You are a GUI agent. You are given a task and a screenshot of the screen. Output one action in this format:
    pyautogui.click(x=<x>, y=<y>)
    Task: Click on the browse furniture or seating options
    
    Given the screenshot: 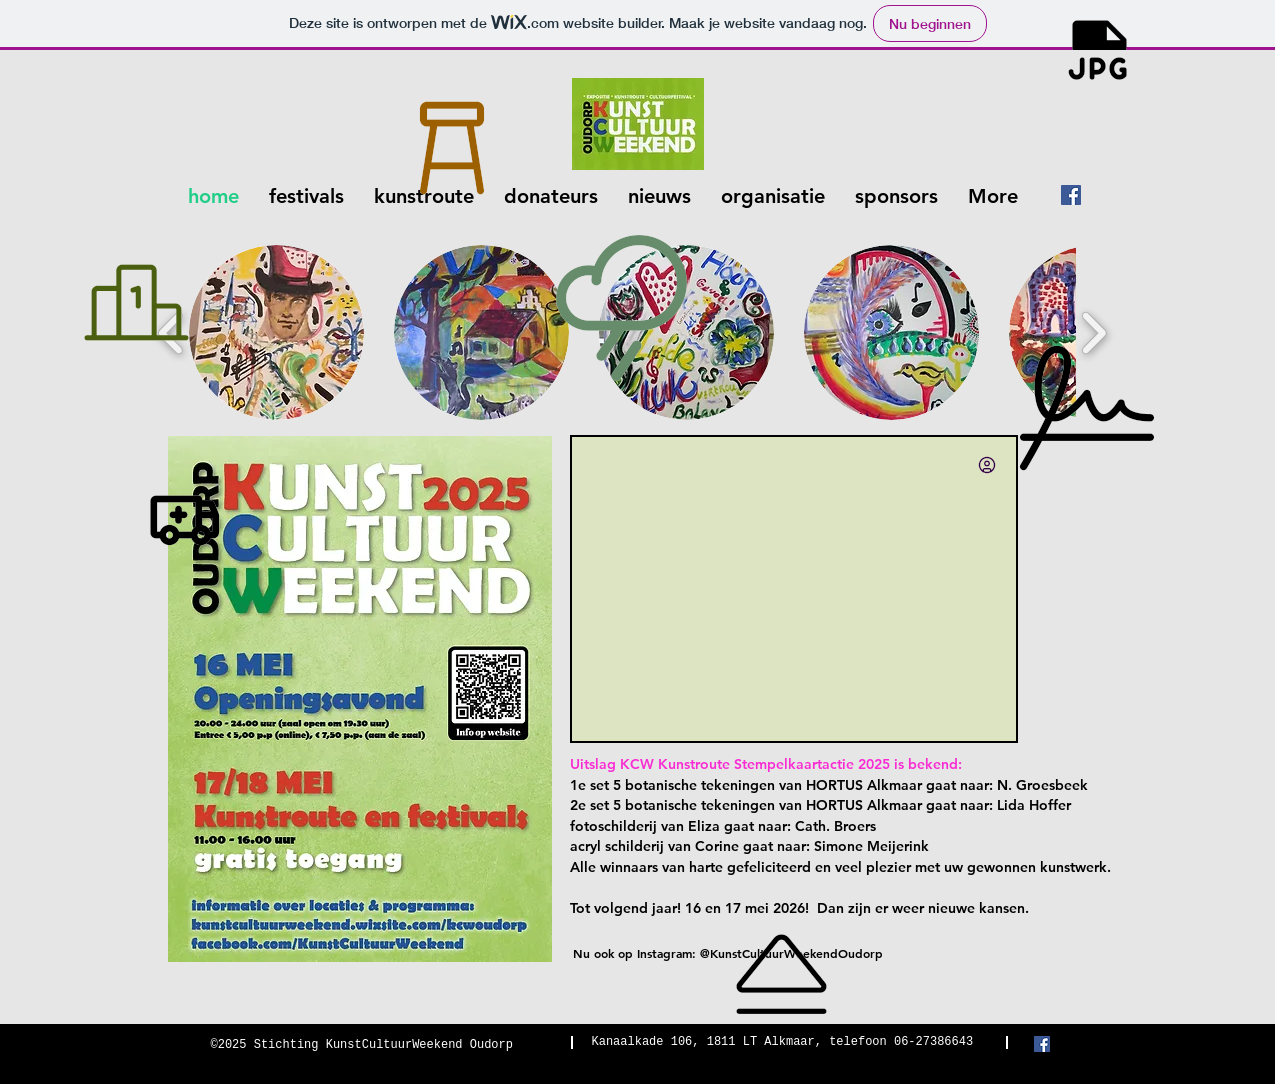 What is the action you would take?
    pyautogui.click(x=452, y=148)
    